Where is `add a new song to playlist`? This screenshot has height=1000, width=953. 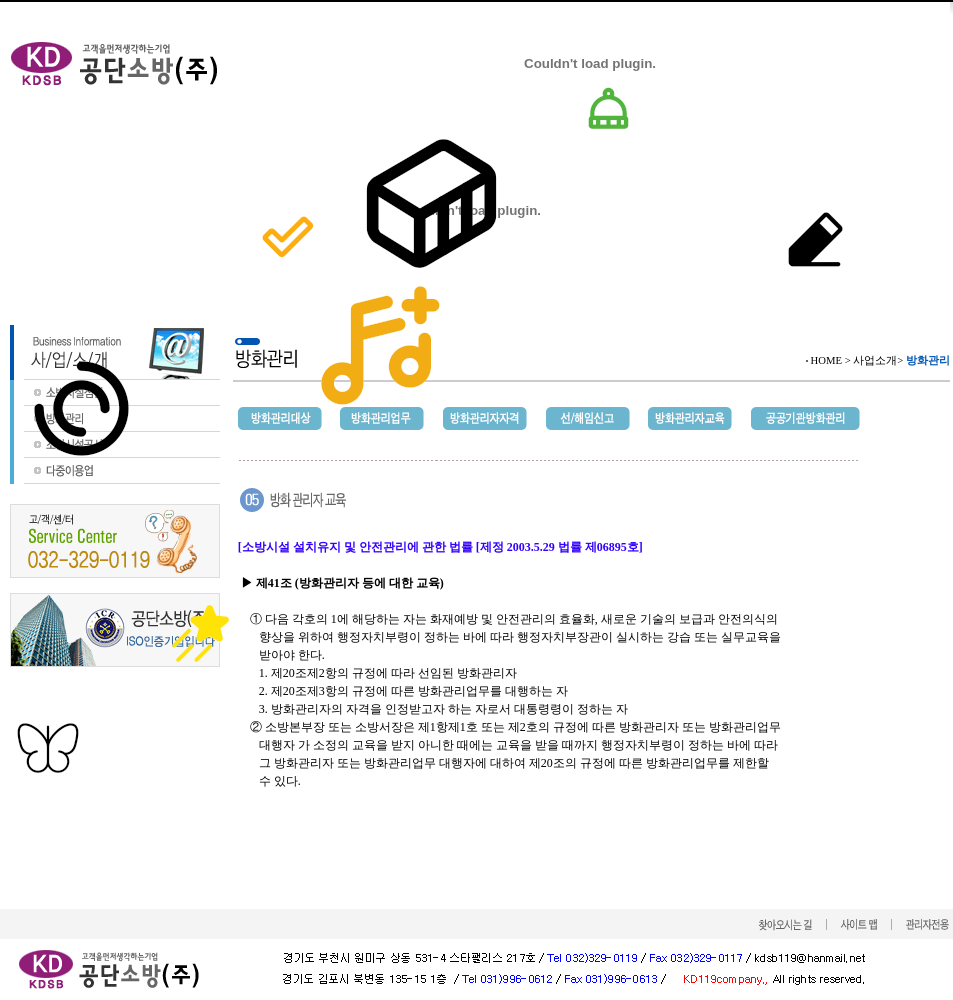 add a new song to playlist is located at coordinates (382, 347).